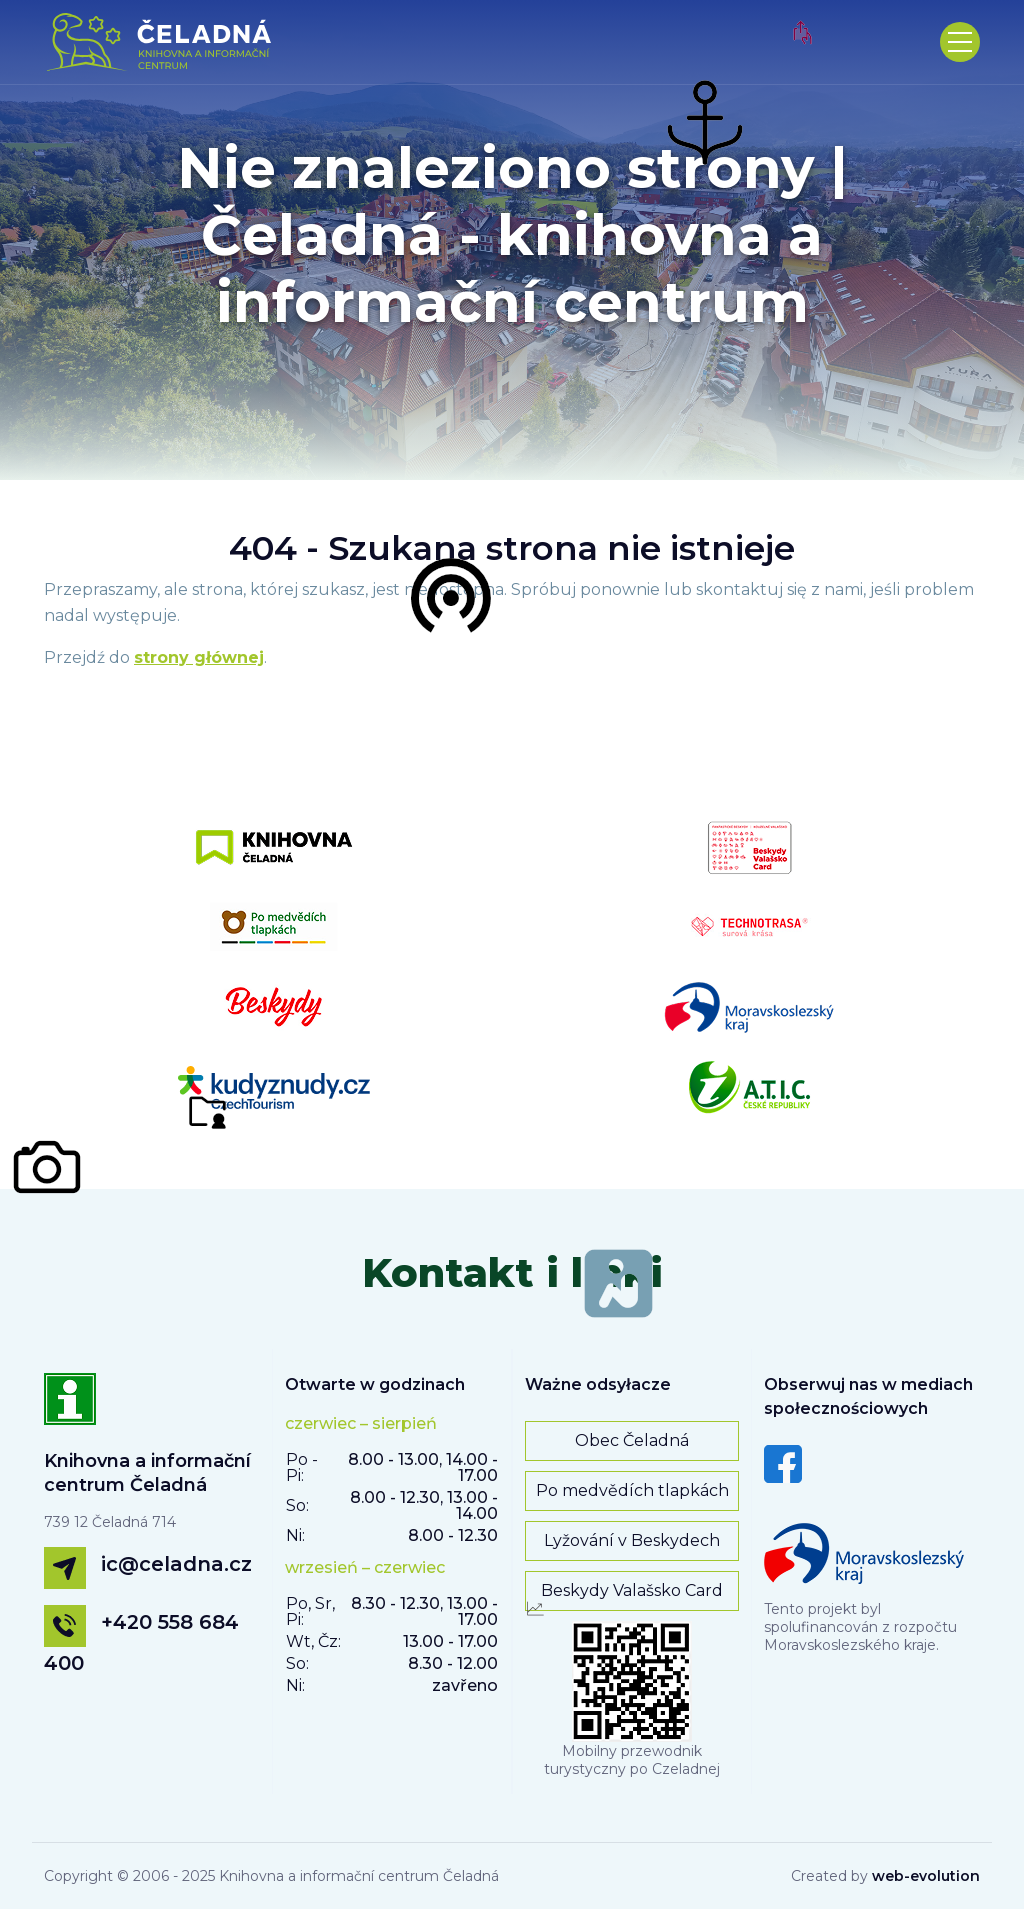 The width and height of the screenshot is (1024, 1909). I want to click on take a photo, so click(47, 1167).